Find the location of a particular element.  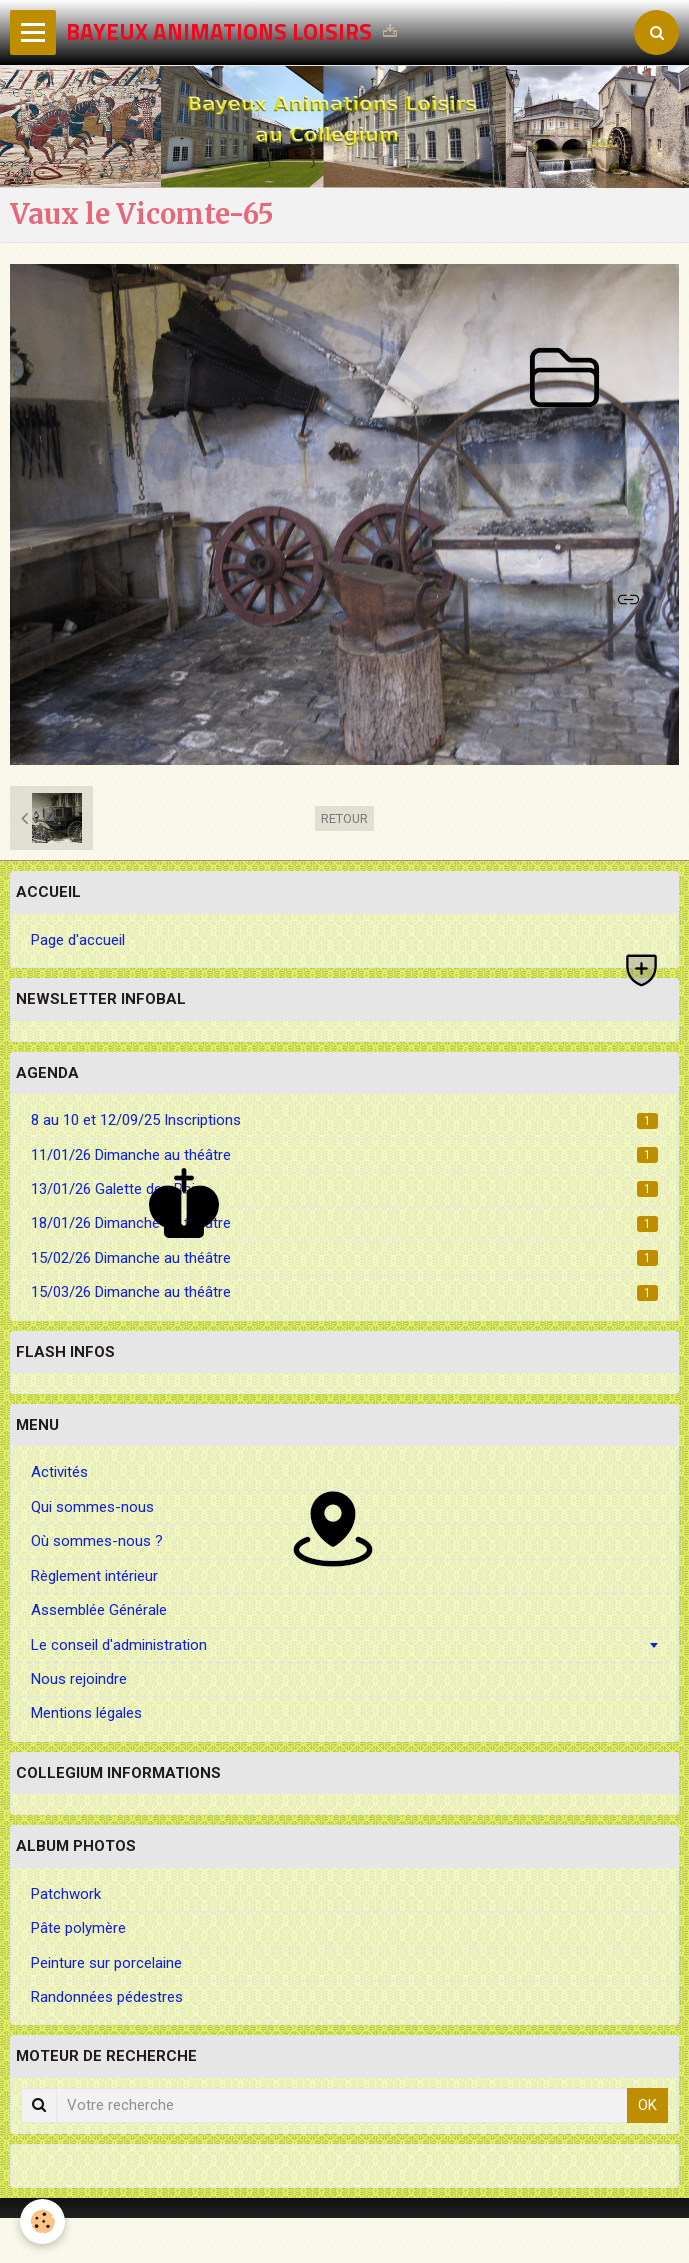

download a file to your device is located at coordinates (390, 31).